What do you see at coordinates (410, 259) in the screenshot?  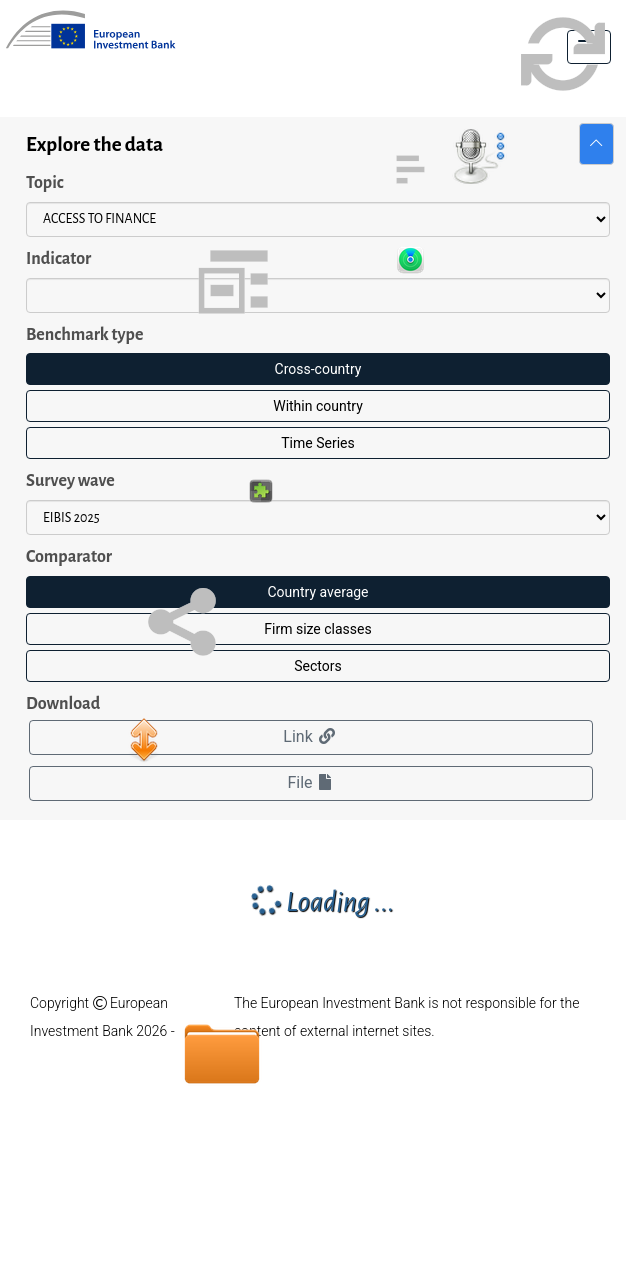 I see `open Find My app to locate devices or people` at bounding box center [410, 259].